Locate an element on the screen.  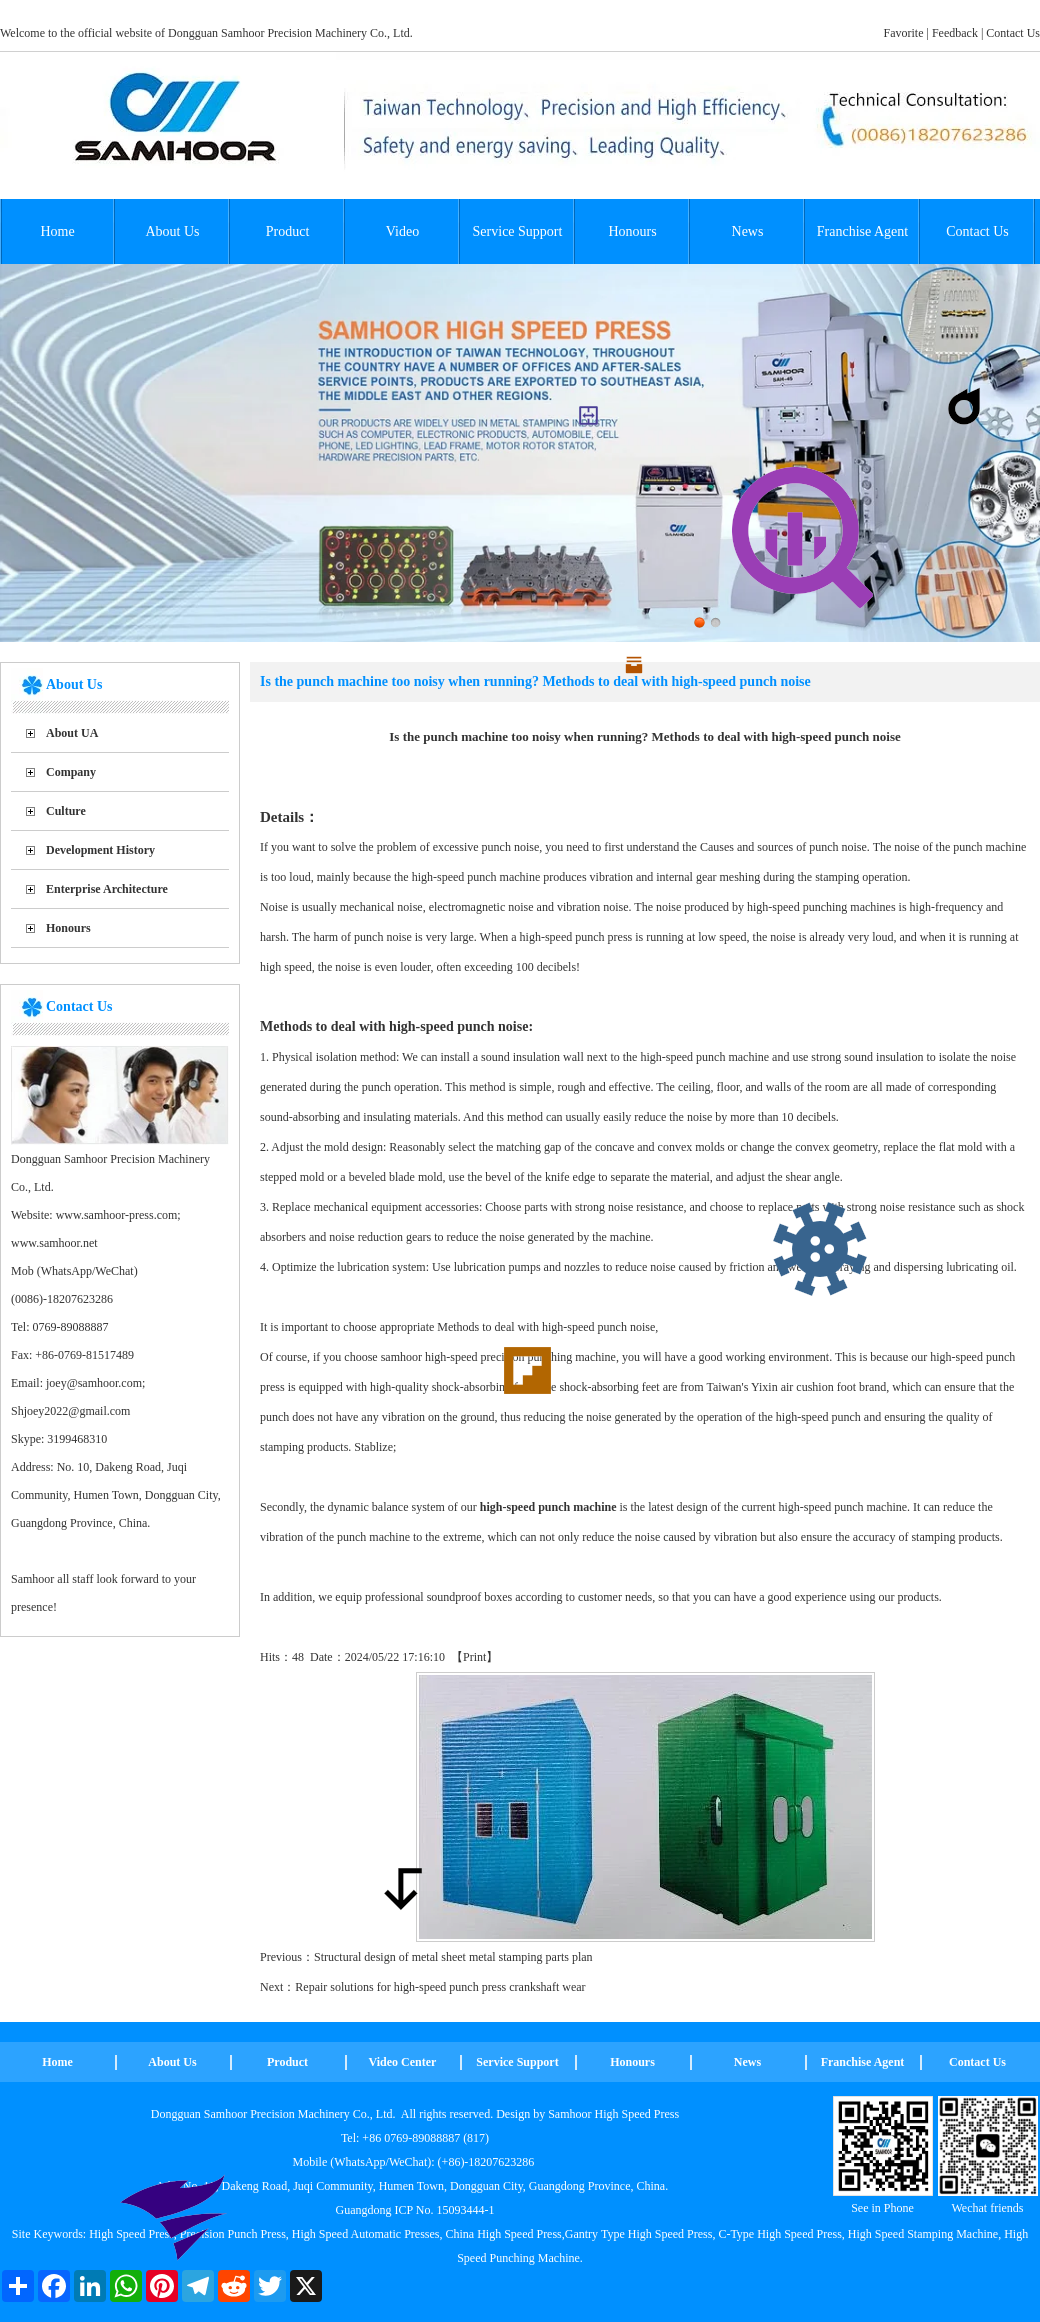
access archived files or documents is located at coordinates (634, 665).